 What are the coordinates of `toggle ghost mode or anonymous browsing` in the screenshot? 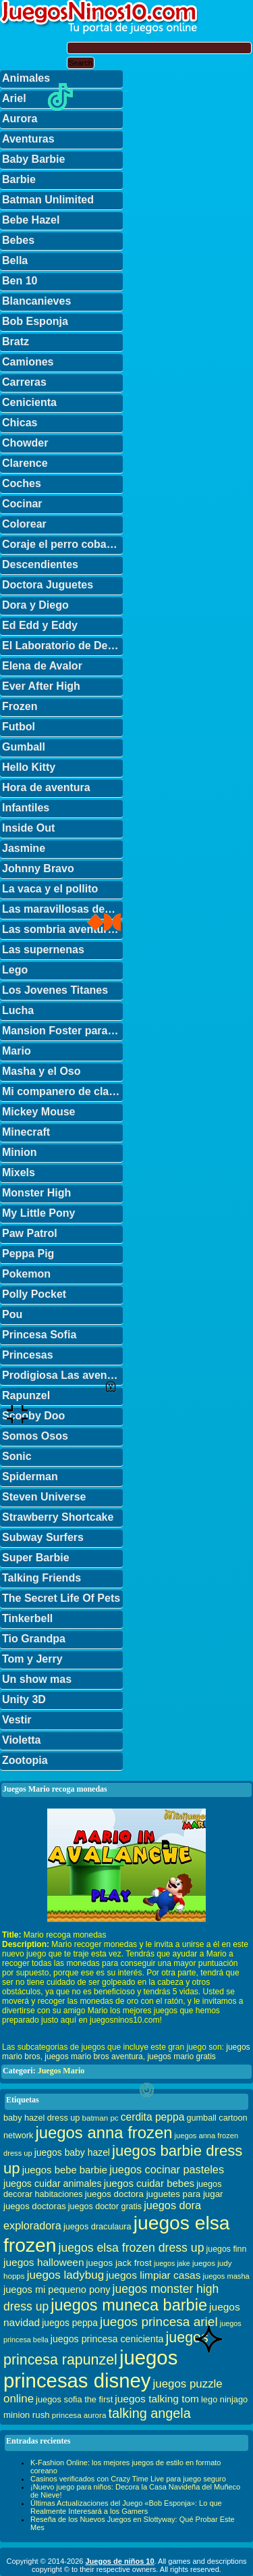 It's located at (111, 1386).